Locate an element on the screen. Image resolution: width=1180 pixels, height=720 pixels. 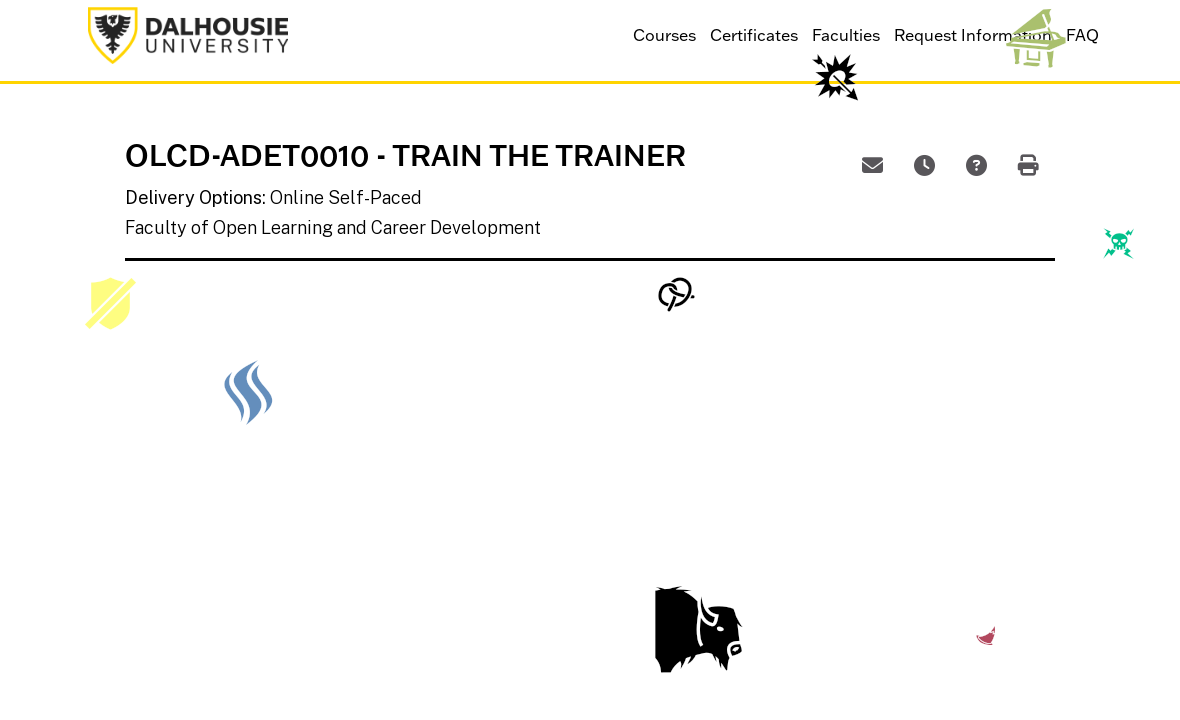
sound an alert or announcement is located at coordinates (986, 635).